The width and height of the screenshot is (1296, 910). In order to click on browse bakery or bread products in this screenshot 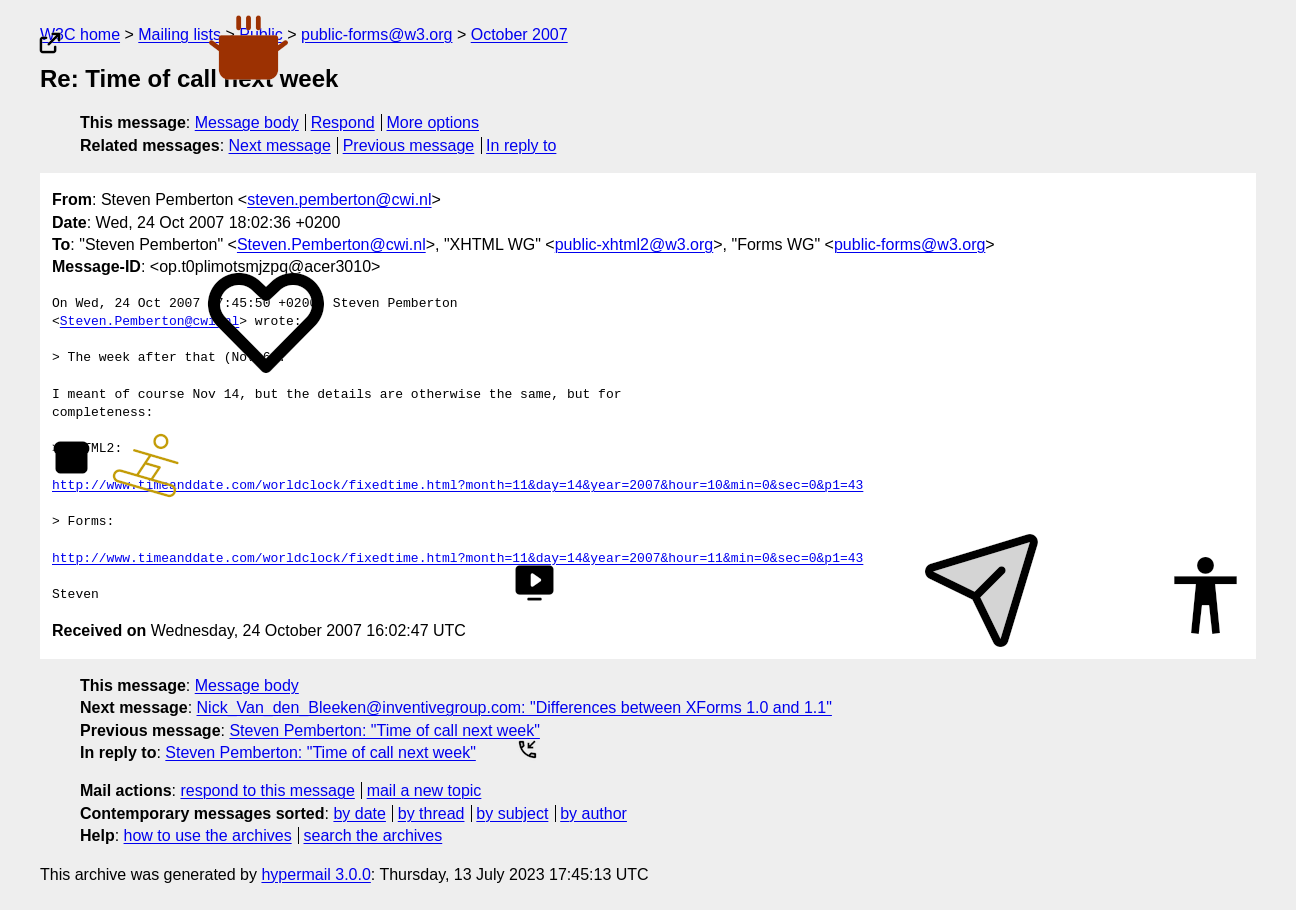, I will do `click(71, 457)`.